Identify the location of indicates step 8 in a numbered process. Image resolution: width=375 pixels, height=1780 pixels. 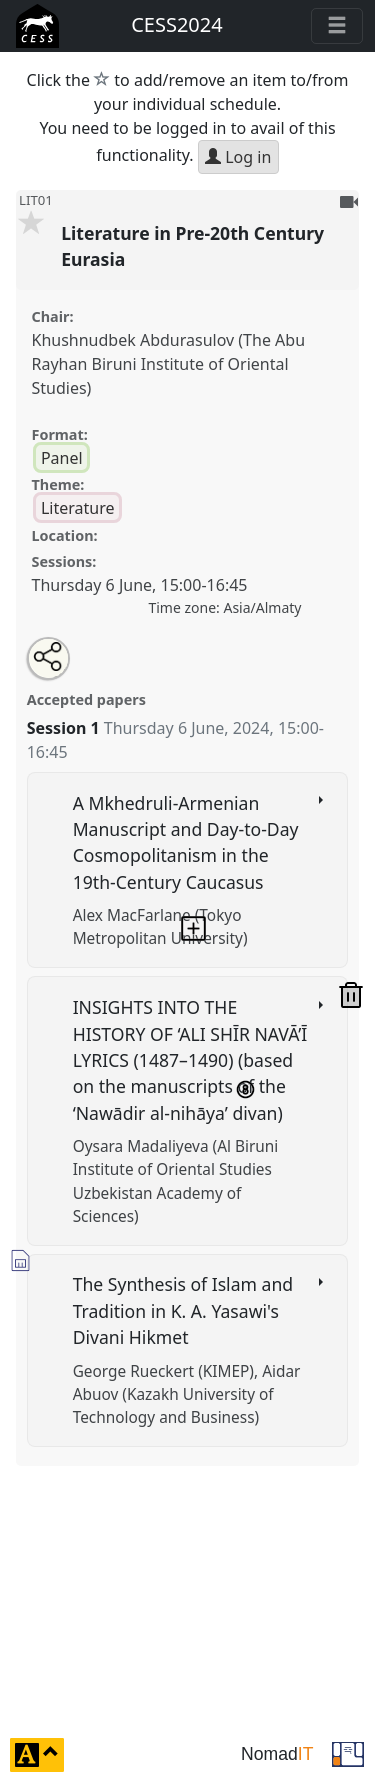
(245, 1089).